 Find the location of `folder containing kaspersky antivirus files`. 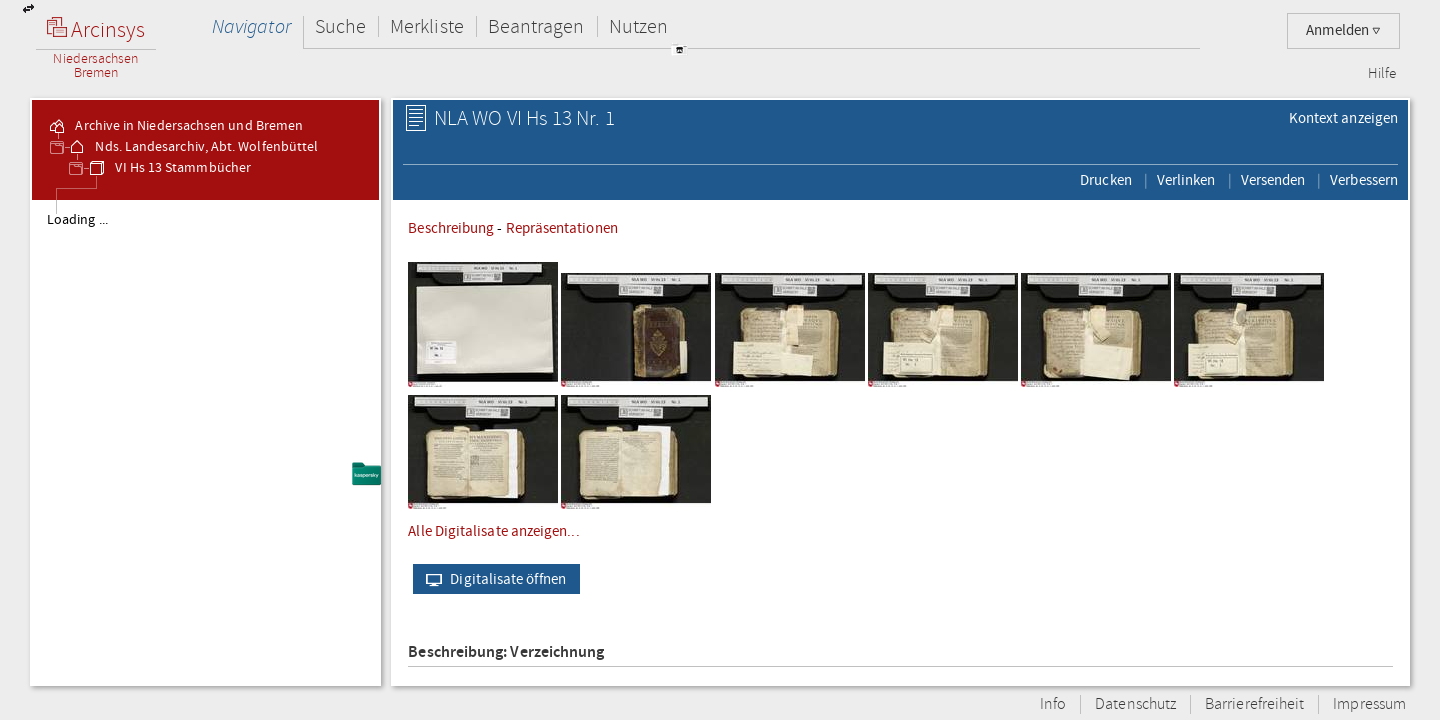

folder containing kaspersky antivirus files is located at coordinates (366, 474).